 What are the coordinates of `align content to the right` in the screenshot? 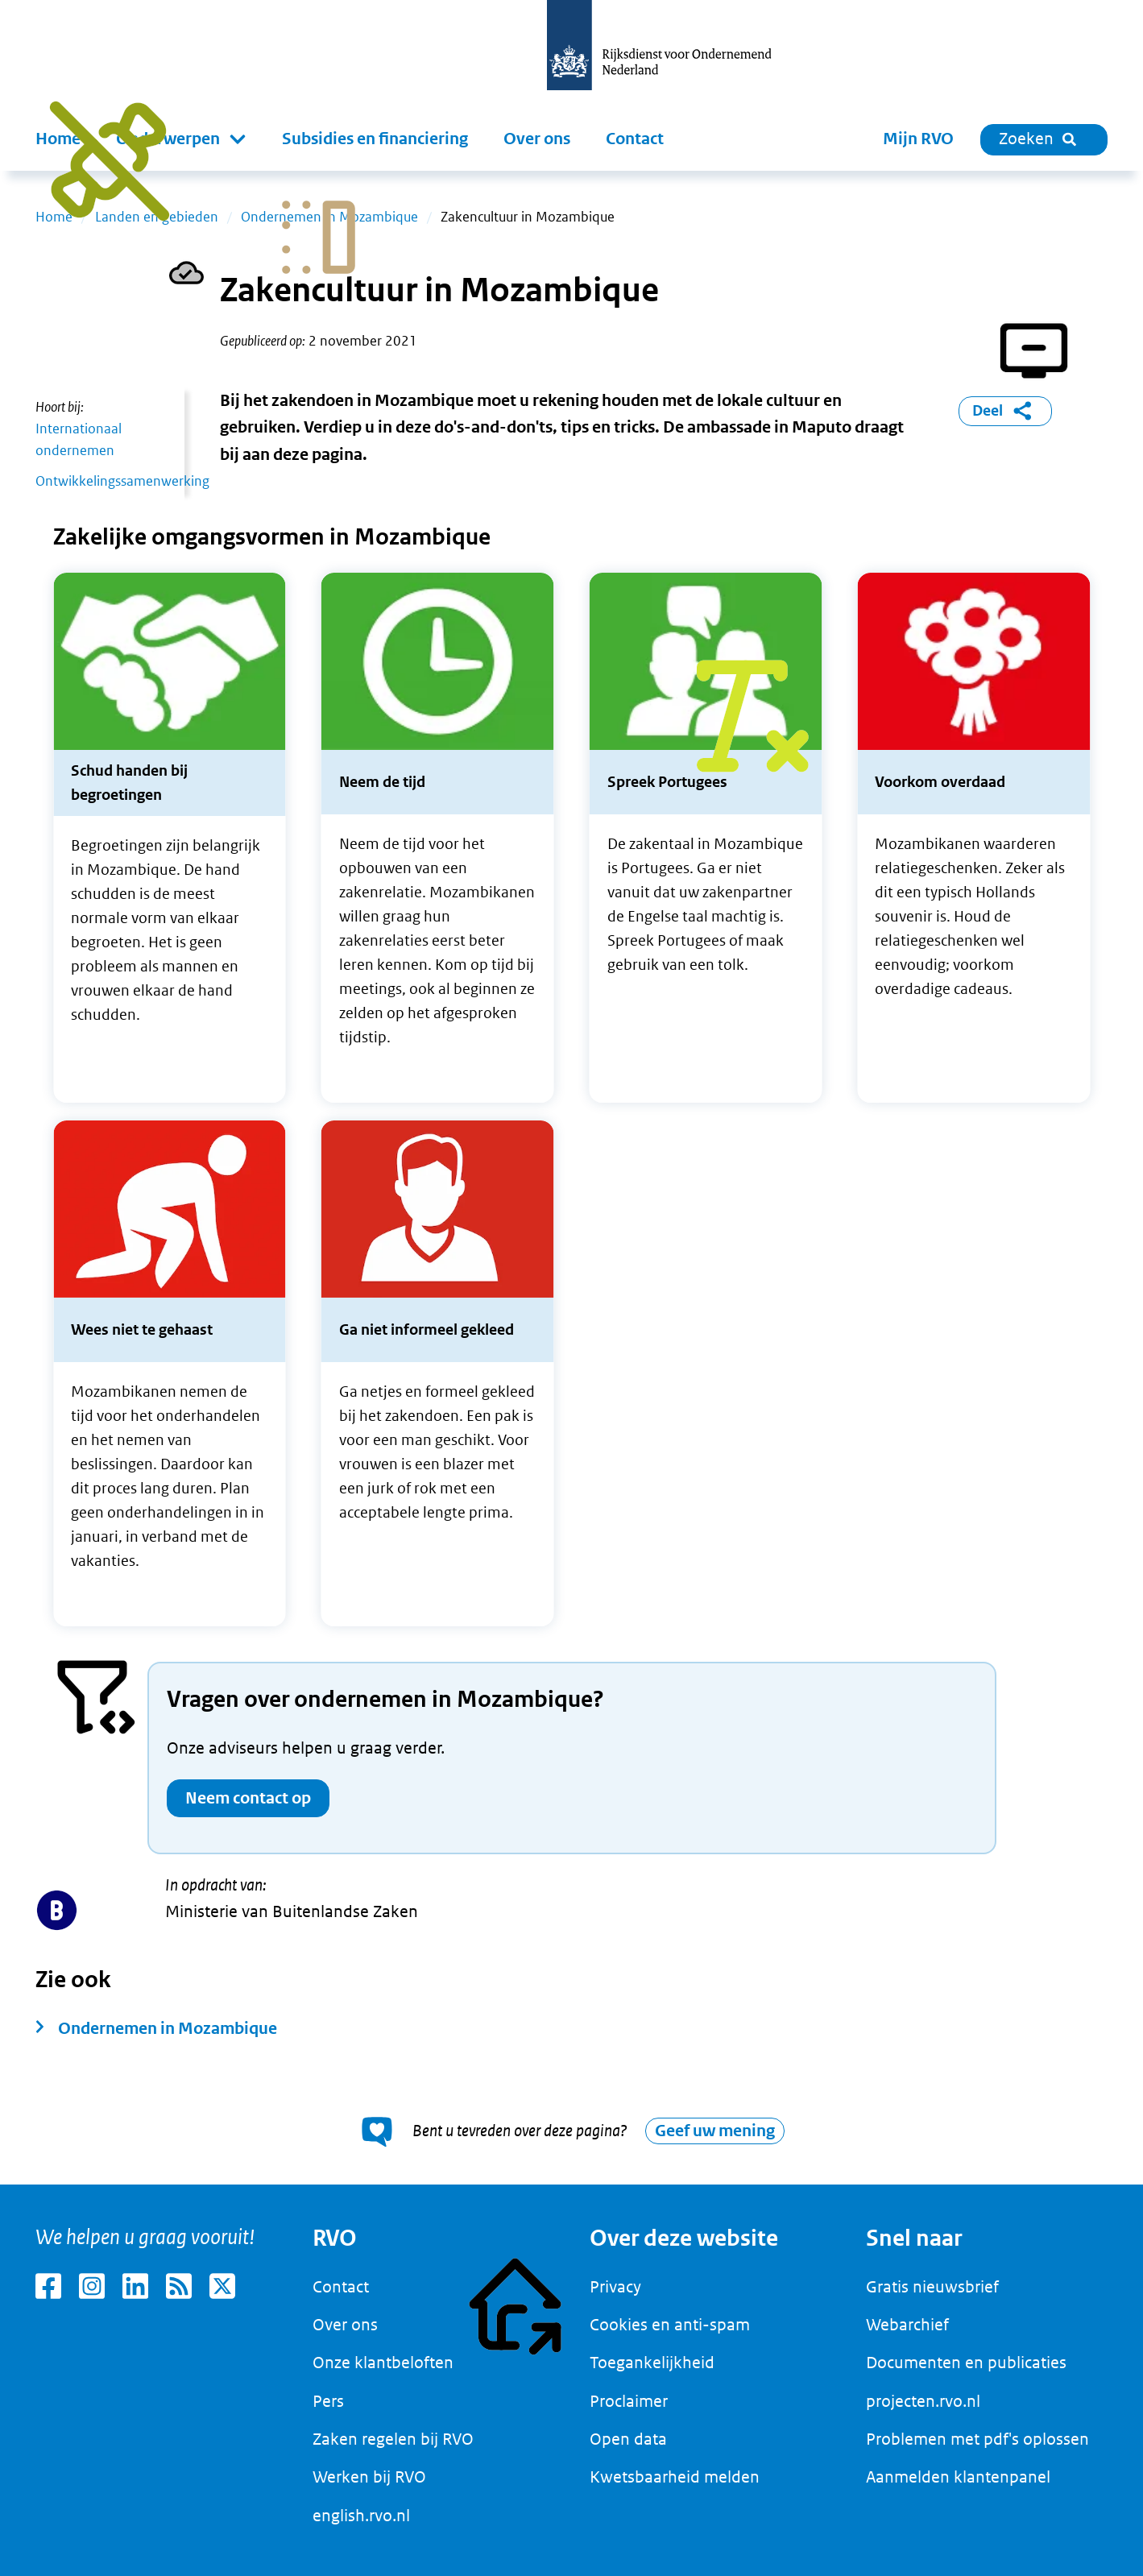 It's located at (318, 237).